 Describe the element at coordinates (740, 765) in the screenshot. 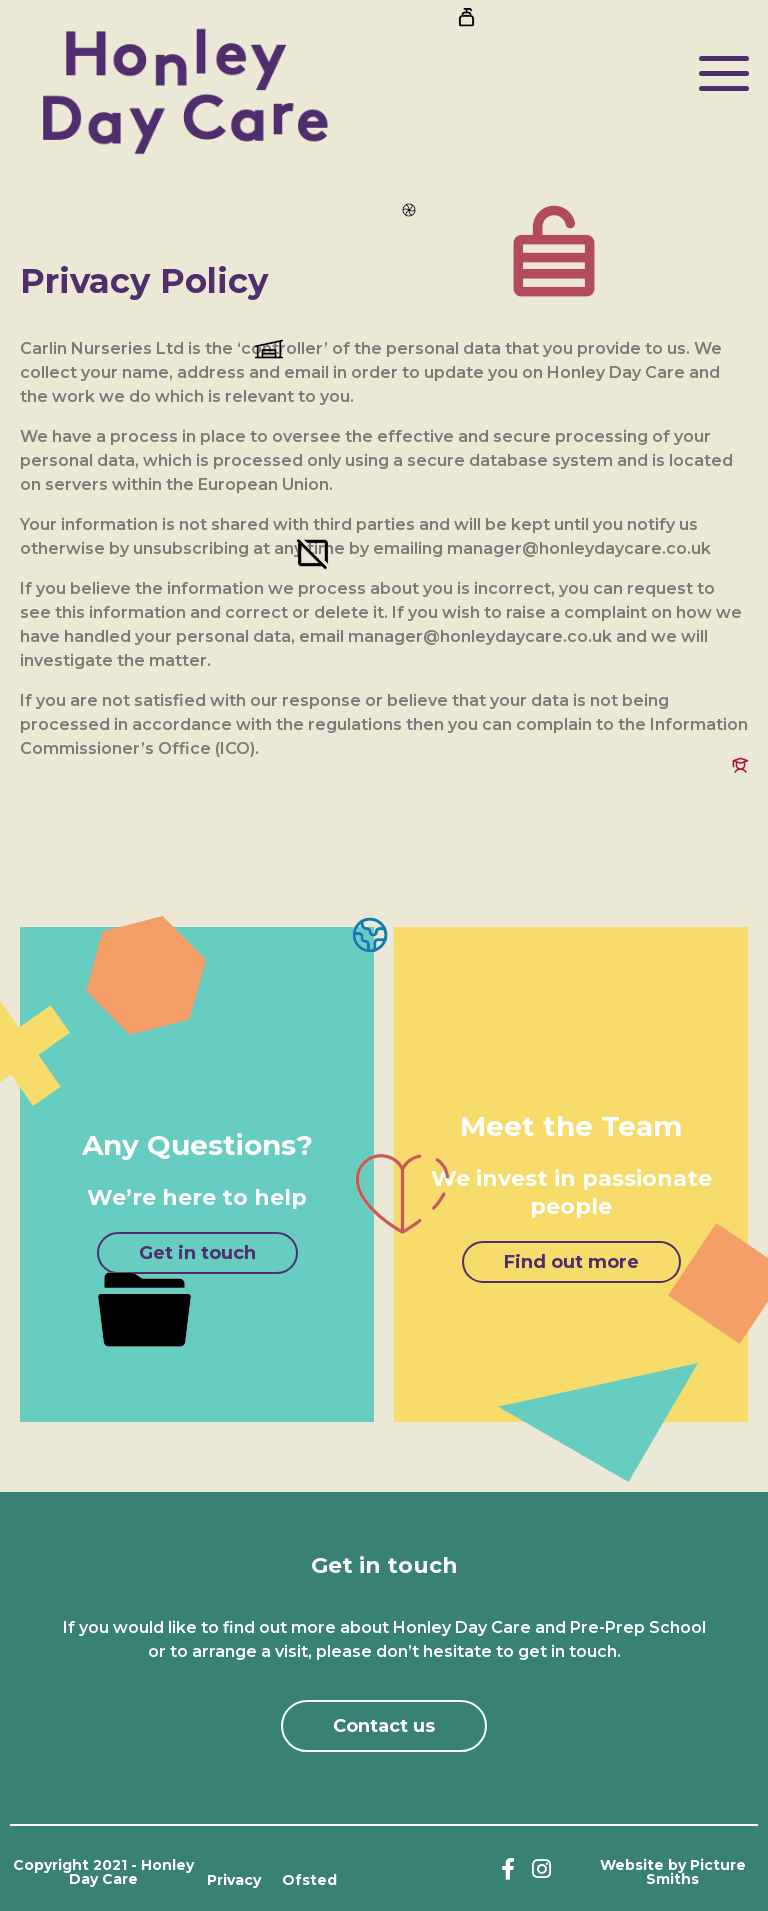

I see `view student profile` at that location.